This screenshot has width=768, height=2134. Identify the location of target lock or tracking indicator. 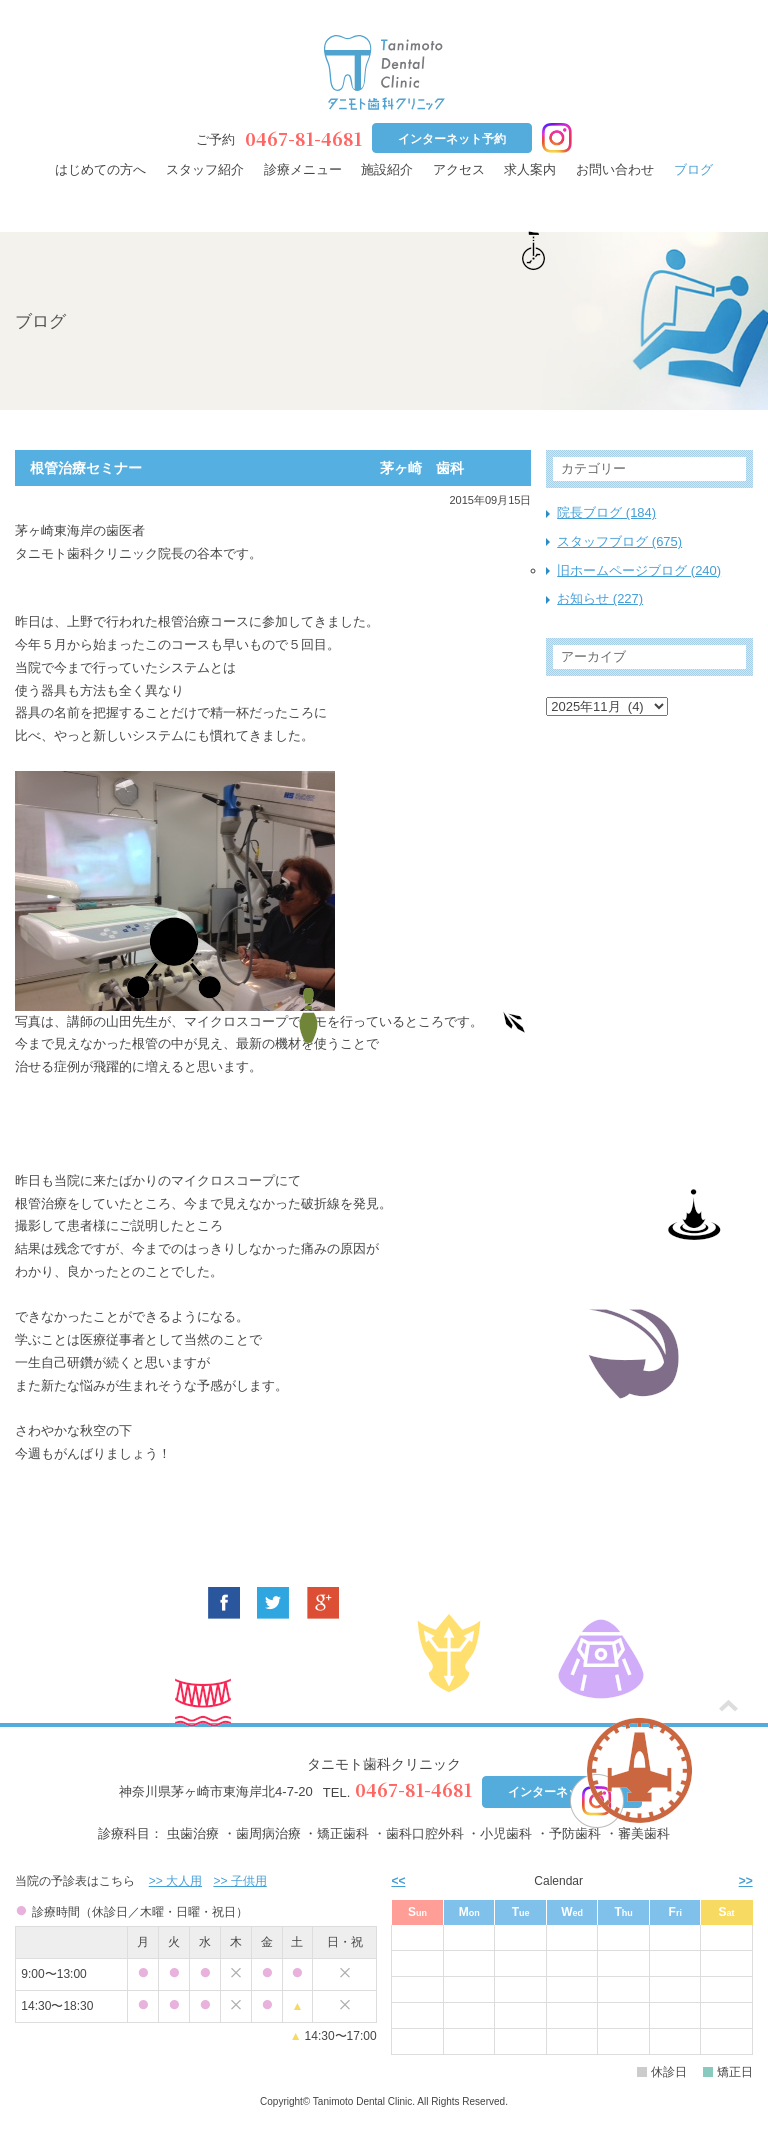
(640, 1771).